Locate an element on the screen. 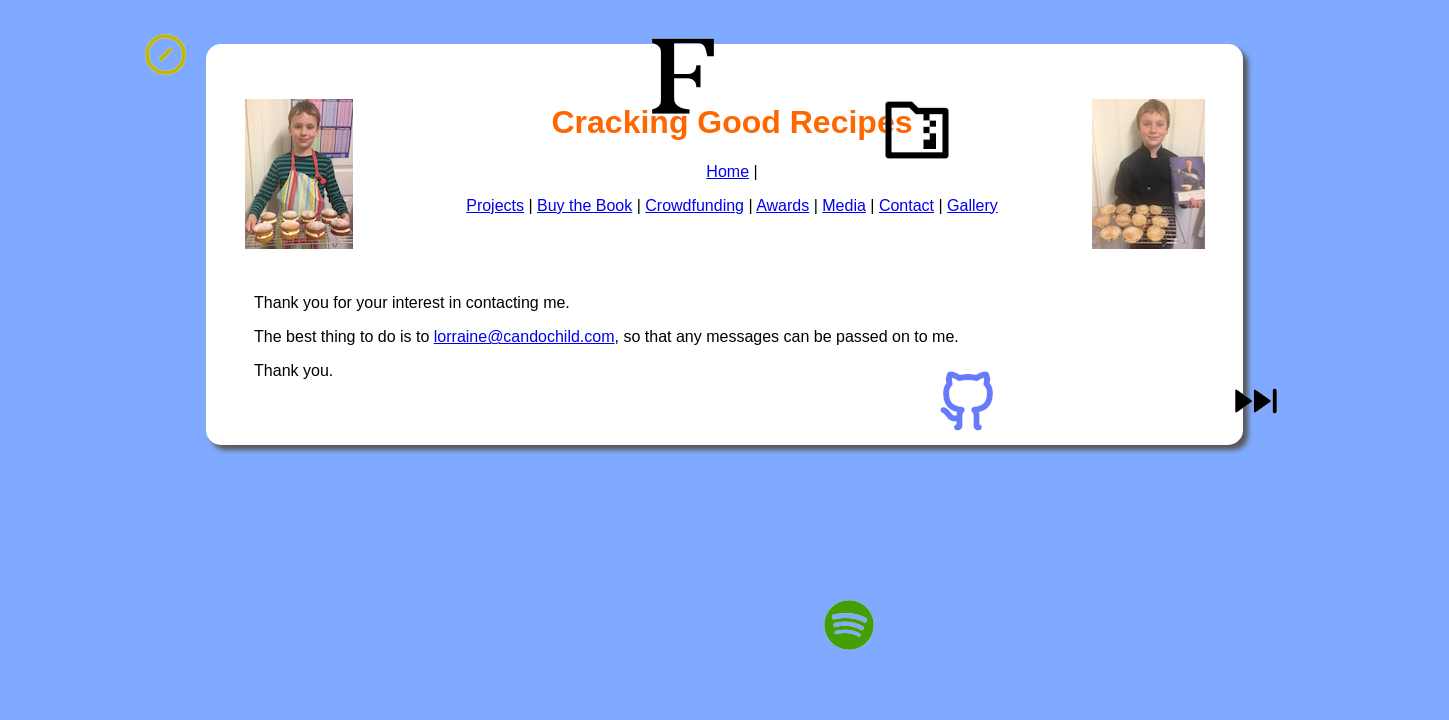 This screenshot has height=720, width=1449. access compass or navigation features is located at coordinates (165, 54).